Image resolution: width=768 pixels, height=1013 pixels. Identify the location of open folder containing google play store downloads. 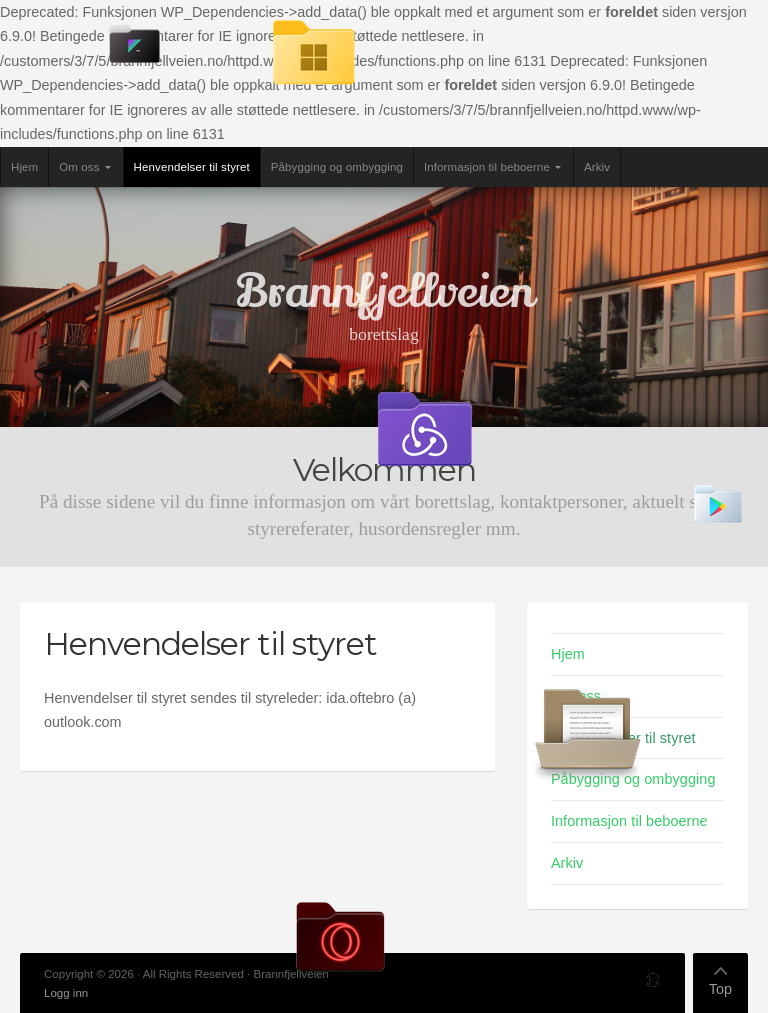
(718, 505).